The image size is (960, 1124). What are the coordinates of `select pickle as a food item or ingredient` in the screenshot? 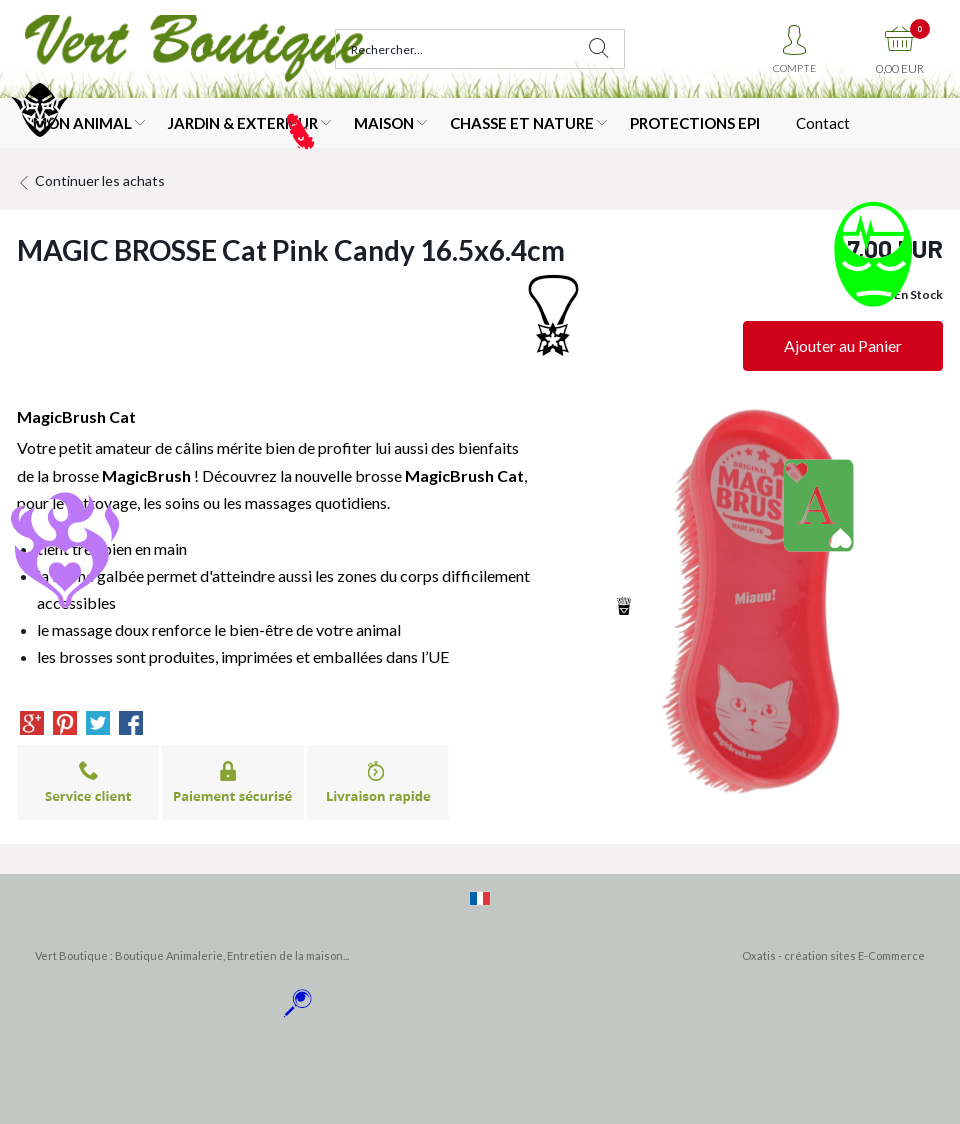 It's located at (300, 131).